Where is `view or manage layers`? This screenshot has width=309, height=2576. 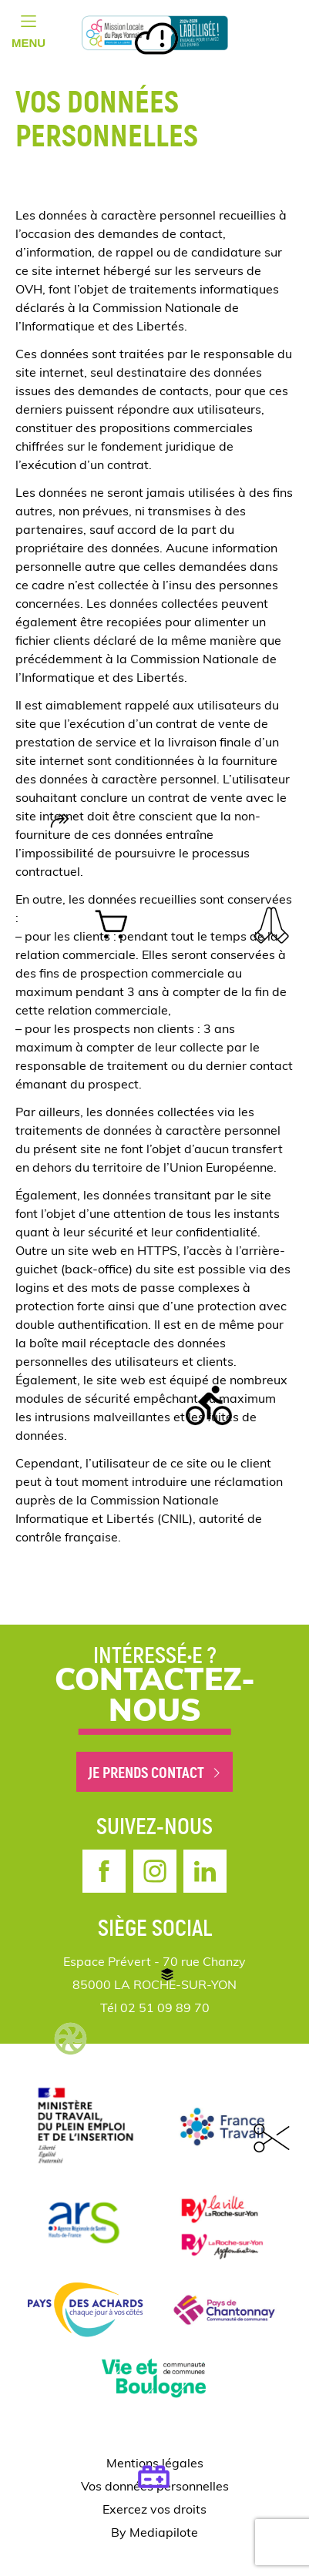
view or manage layers is located at coordinates (167, 1974).